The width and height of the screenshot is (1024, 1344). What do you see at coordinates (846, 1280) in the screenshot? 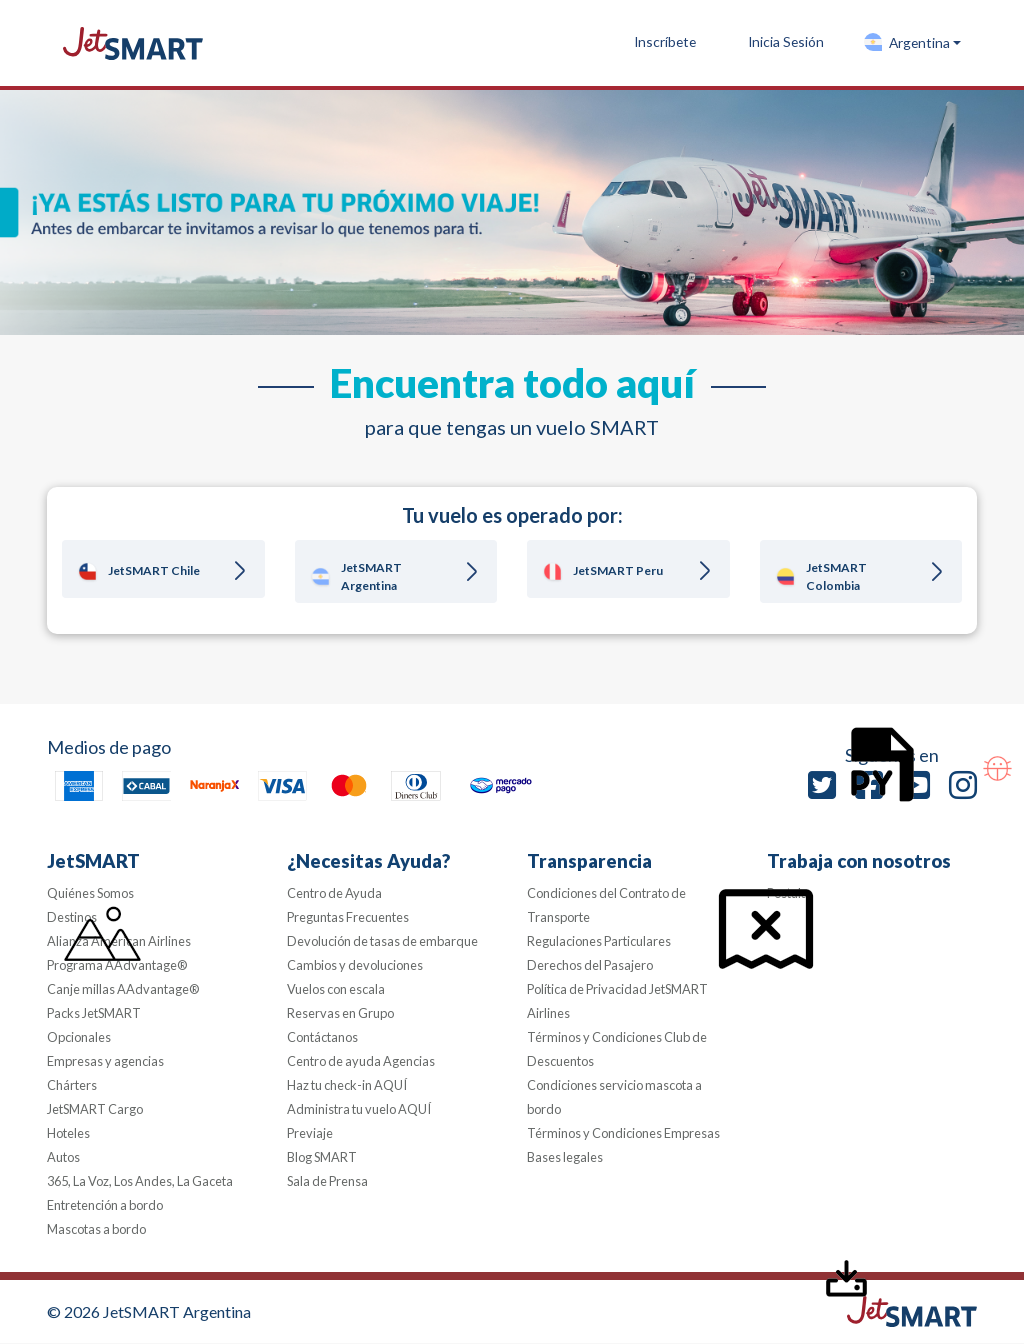
I see `download a file to your device` at bounding box center [846, 1280].